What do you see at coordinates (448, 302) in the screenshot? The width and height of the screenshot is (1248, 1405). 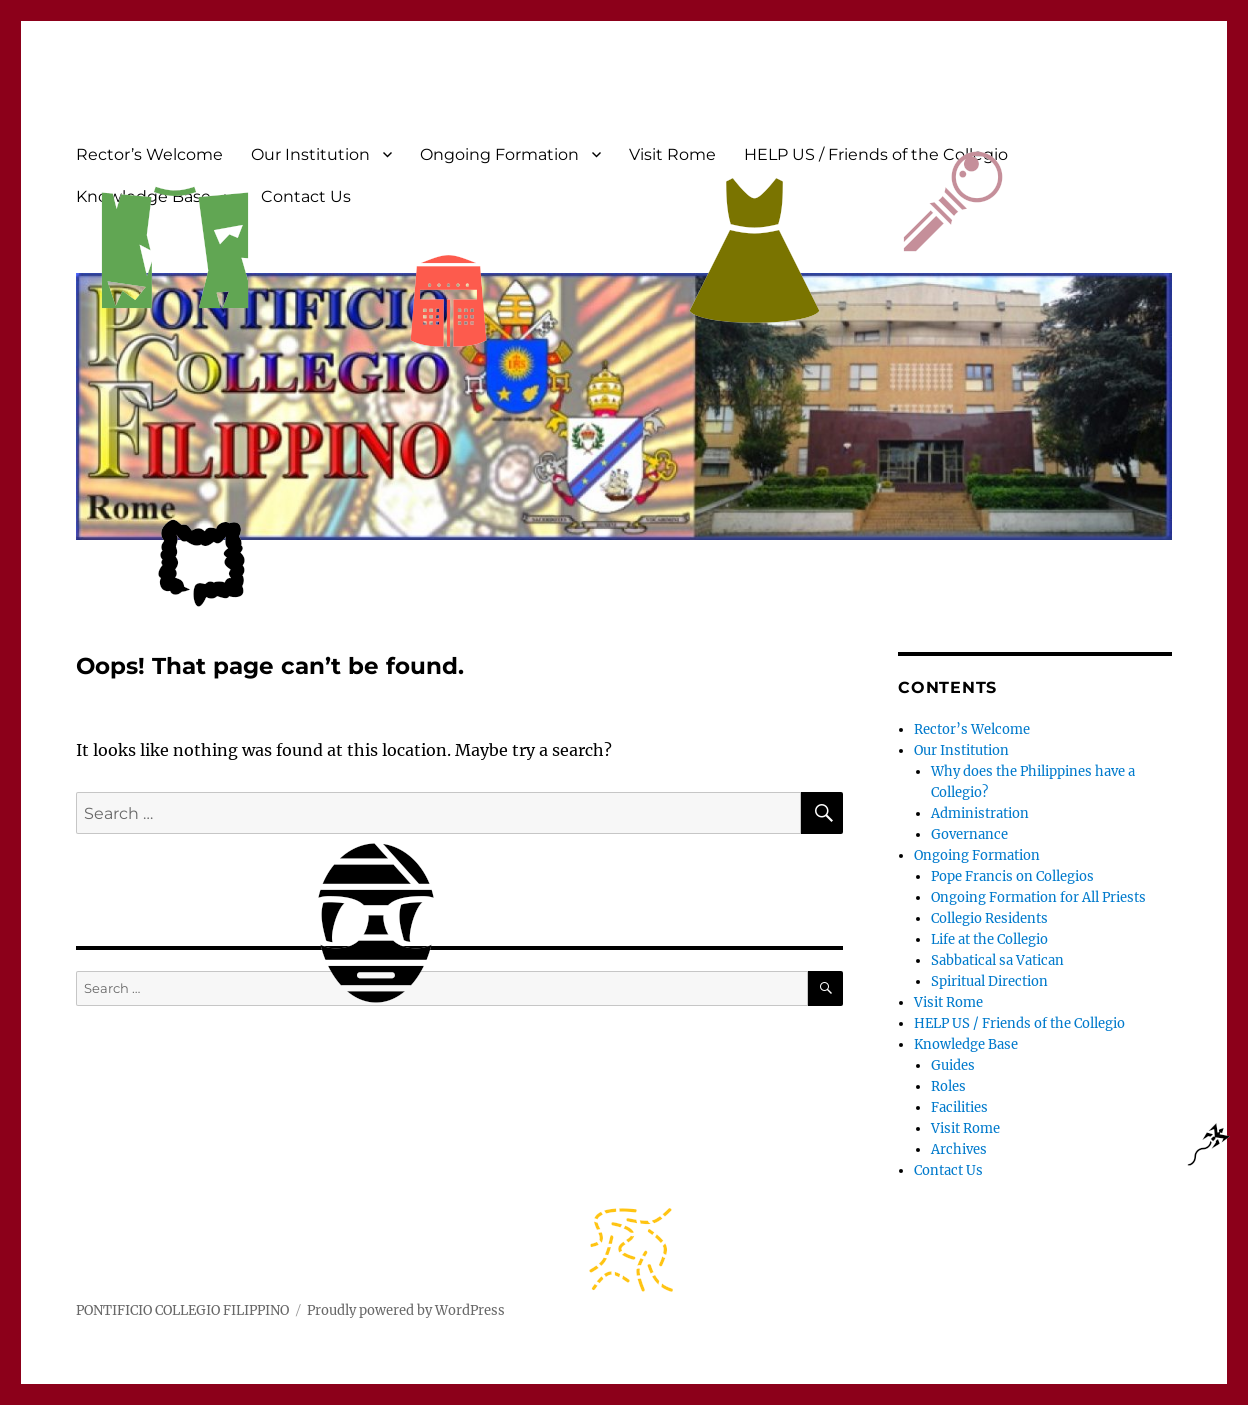 I see `select knight or heavy armor class` at bounding box center [448, 302].